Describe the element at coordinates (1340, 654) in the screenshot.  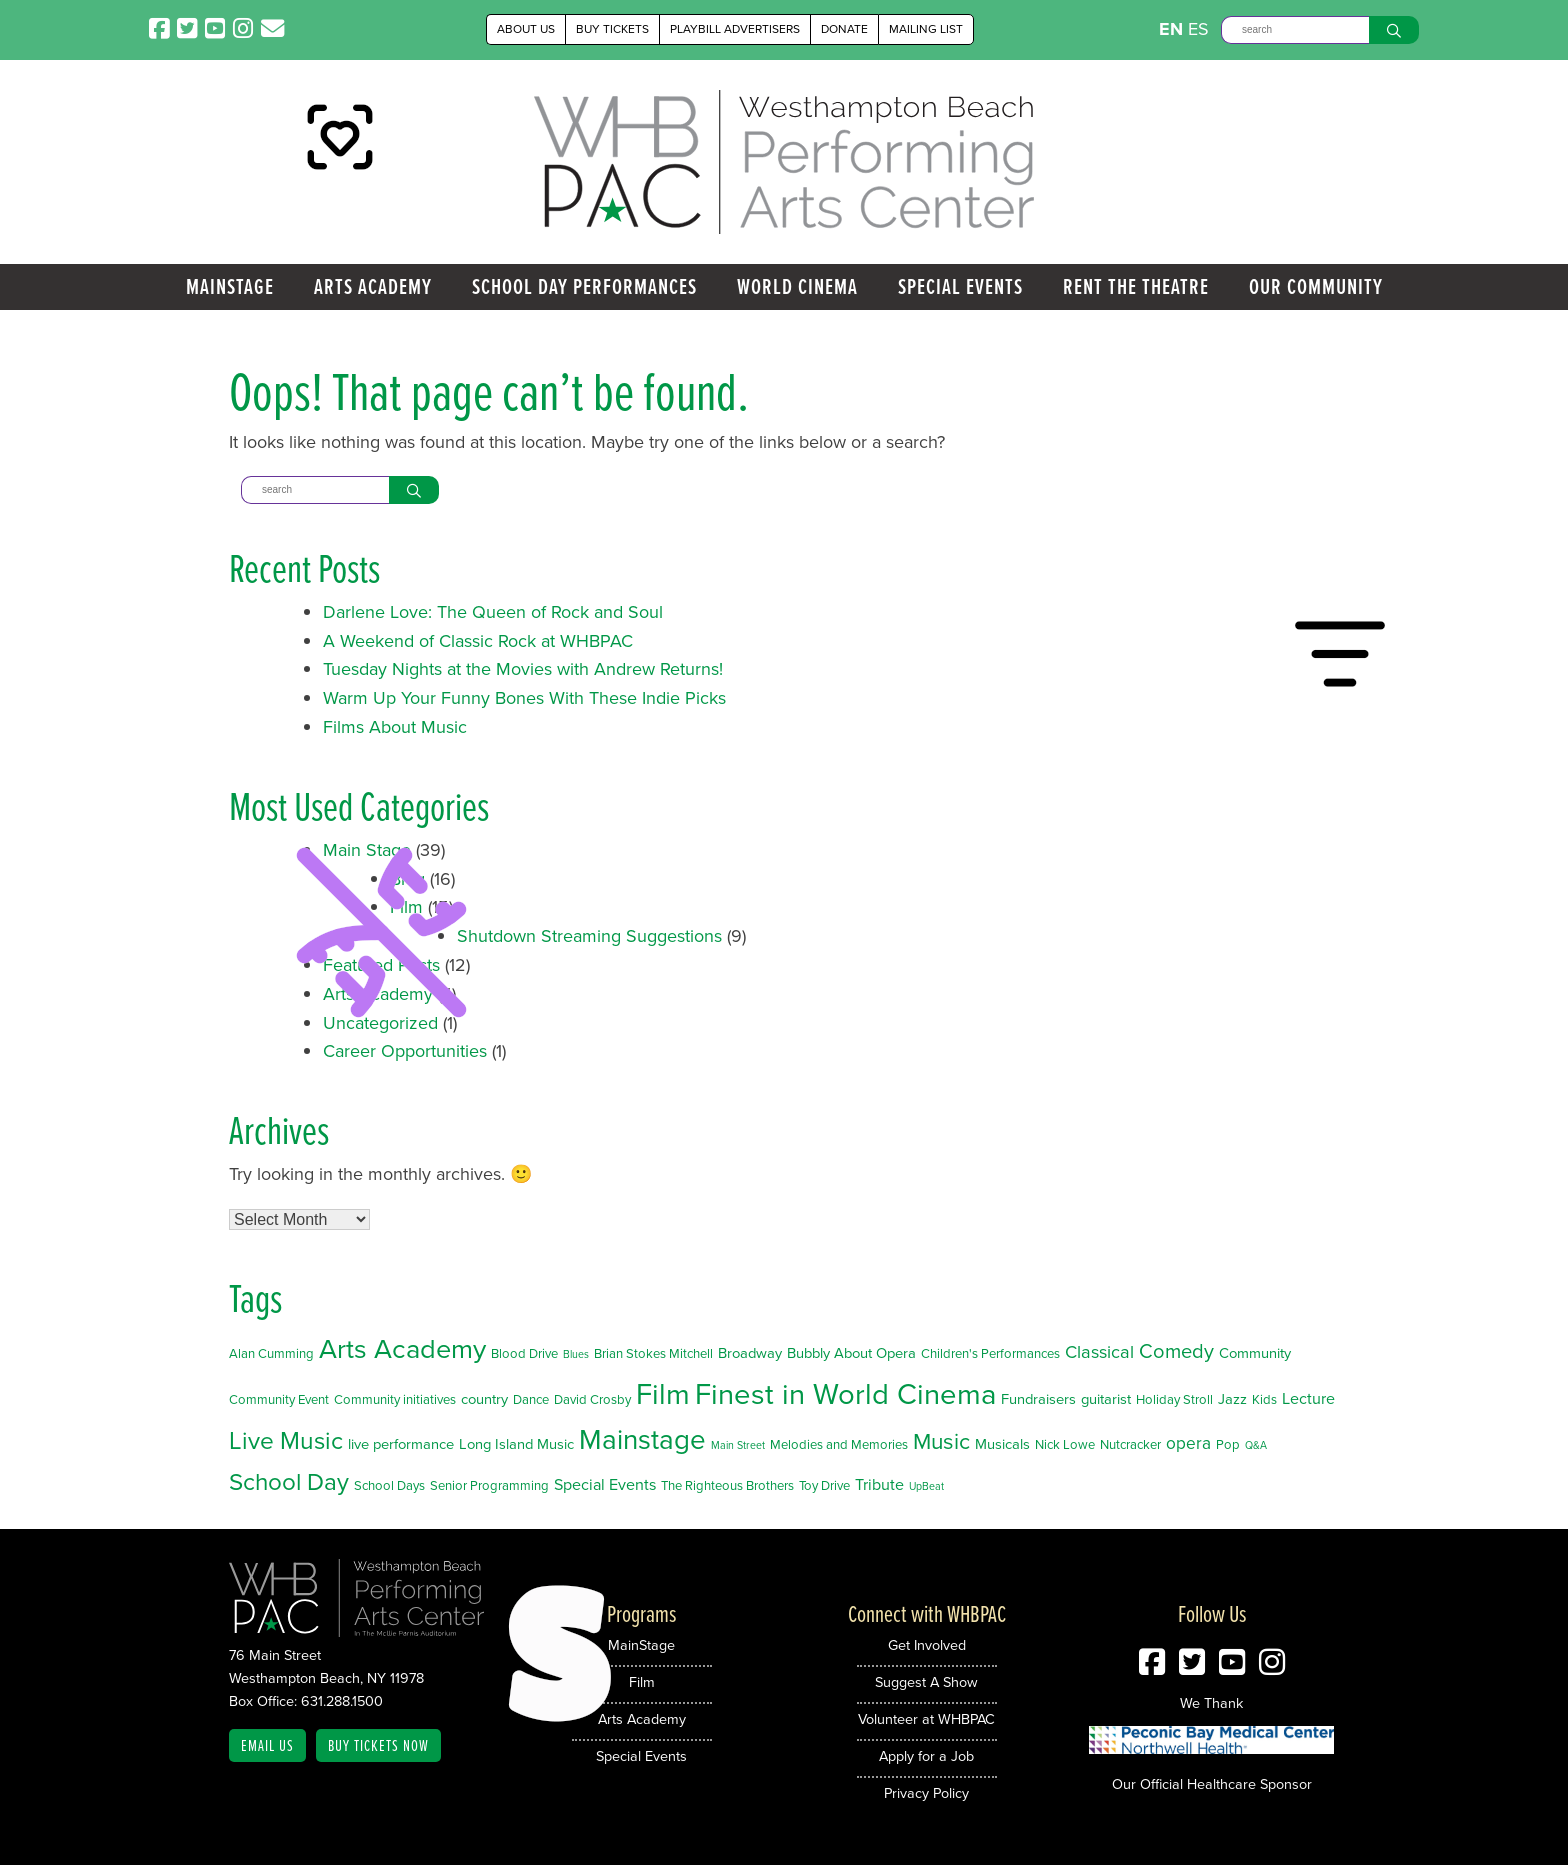
I see `filter or sort list items` at that location.